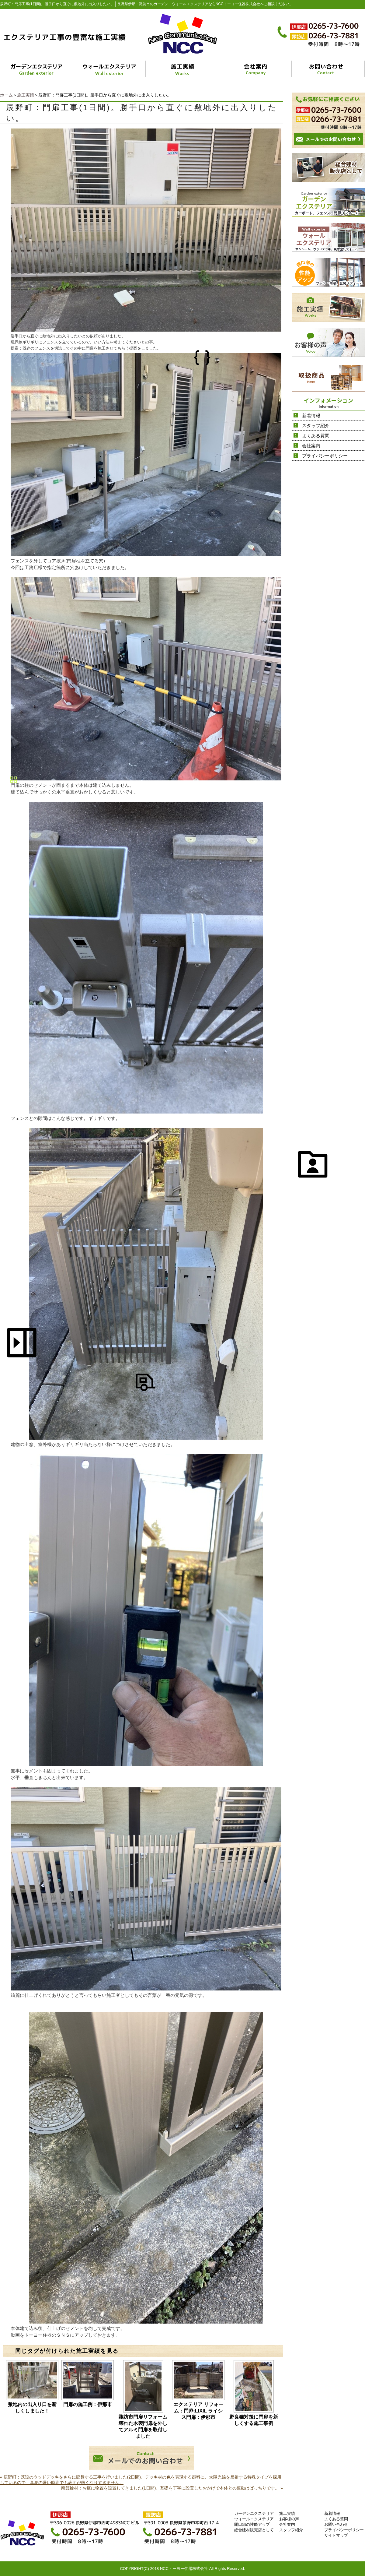  I want to click on switch to gallery view, so click(13, 779).